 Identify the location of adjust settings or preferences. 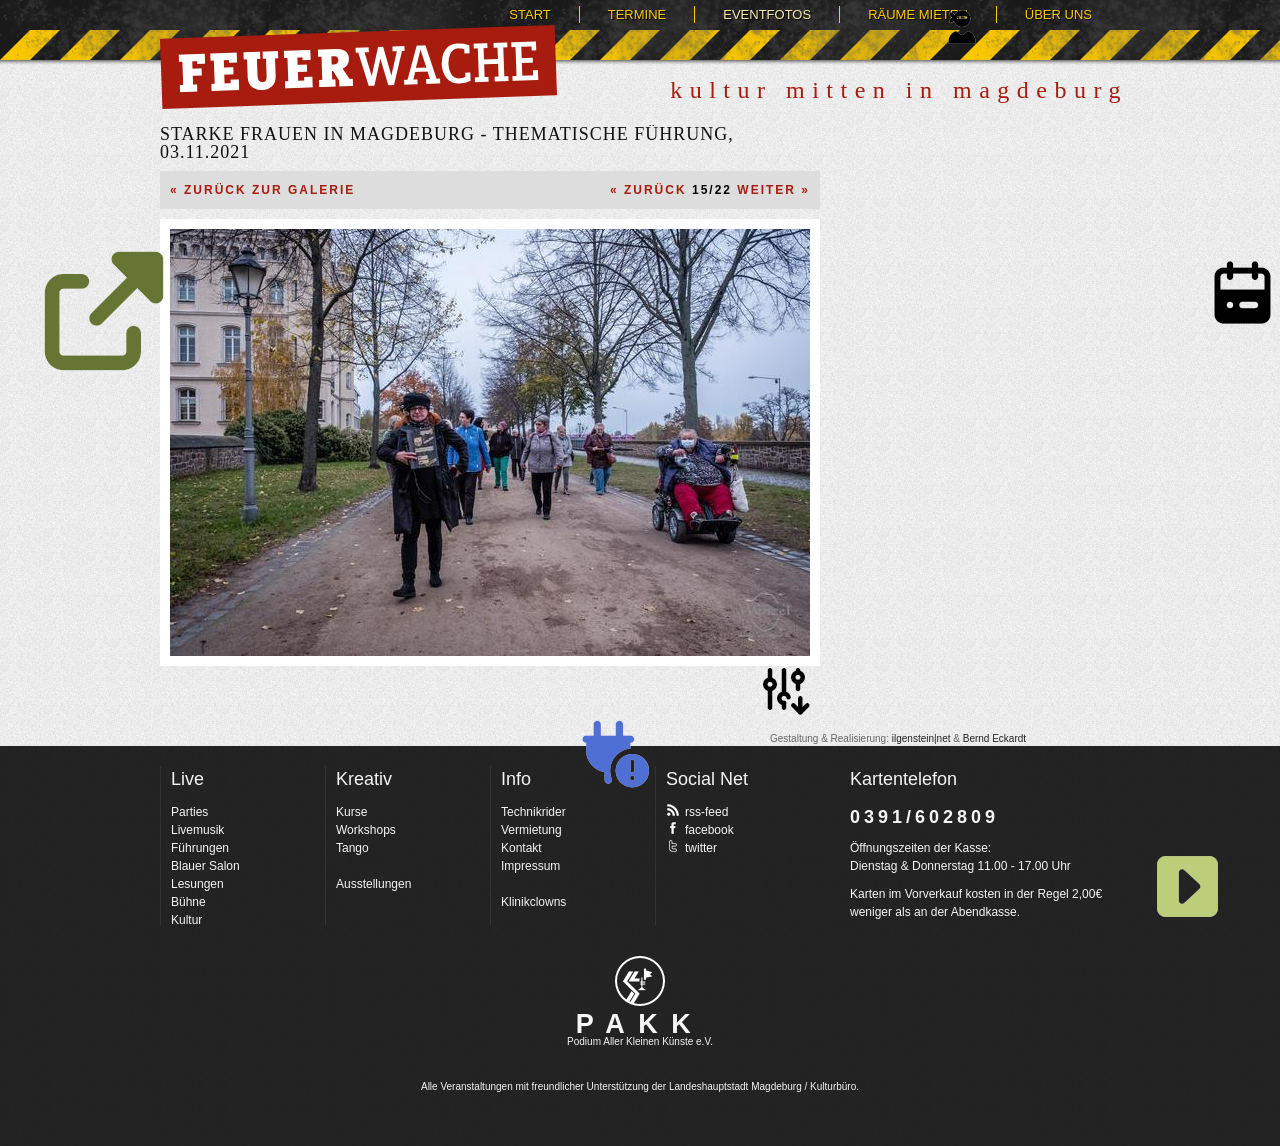
(784, 689).